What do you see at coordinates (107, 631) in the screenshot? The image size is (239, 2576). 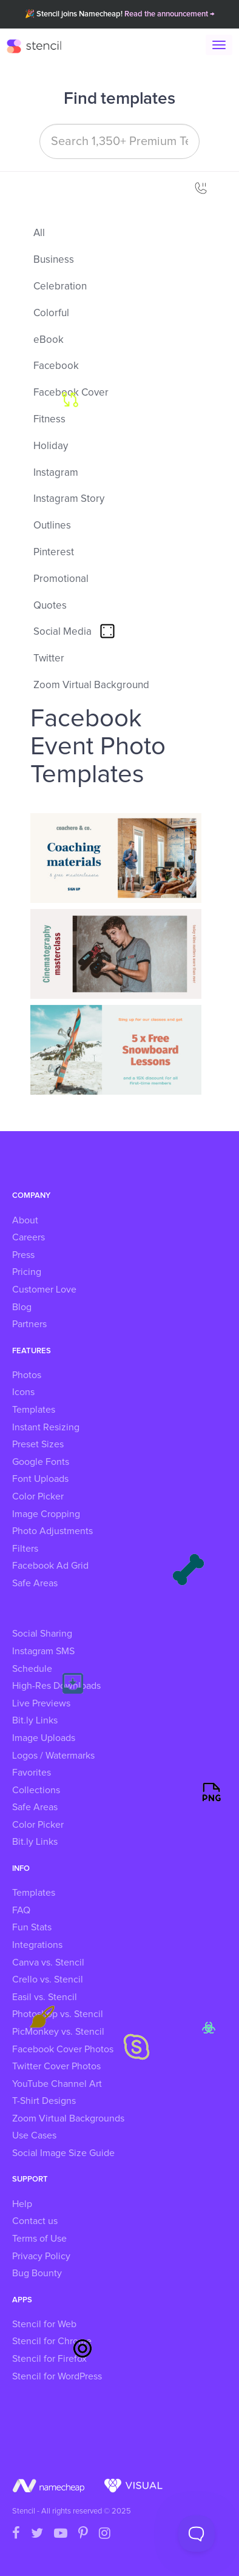 I see `open inspection panel or diagnostic view` at bounding box center [107, 631].